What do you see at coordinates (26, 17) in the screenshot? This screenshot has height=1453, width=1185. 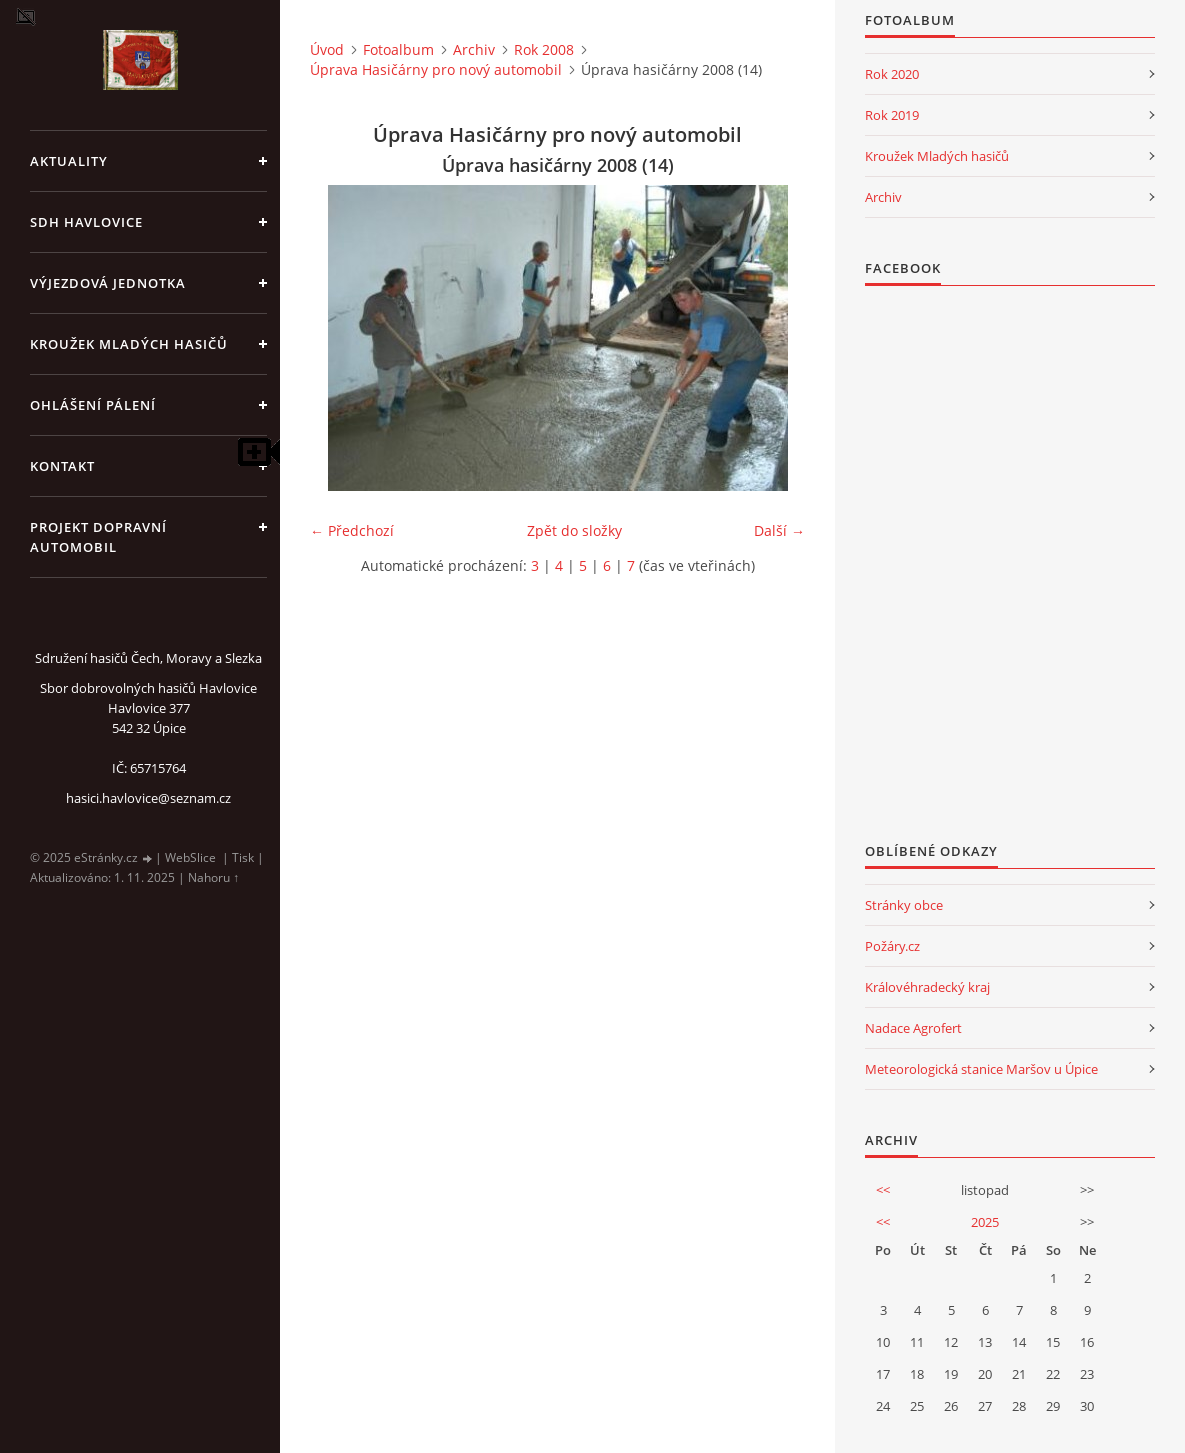 I see `stop sharing your screen` at bounding box center [26, 17].